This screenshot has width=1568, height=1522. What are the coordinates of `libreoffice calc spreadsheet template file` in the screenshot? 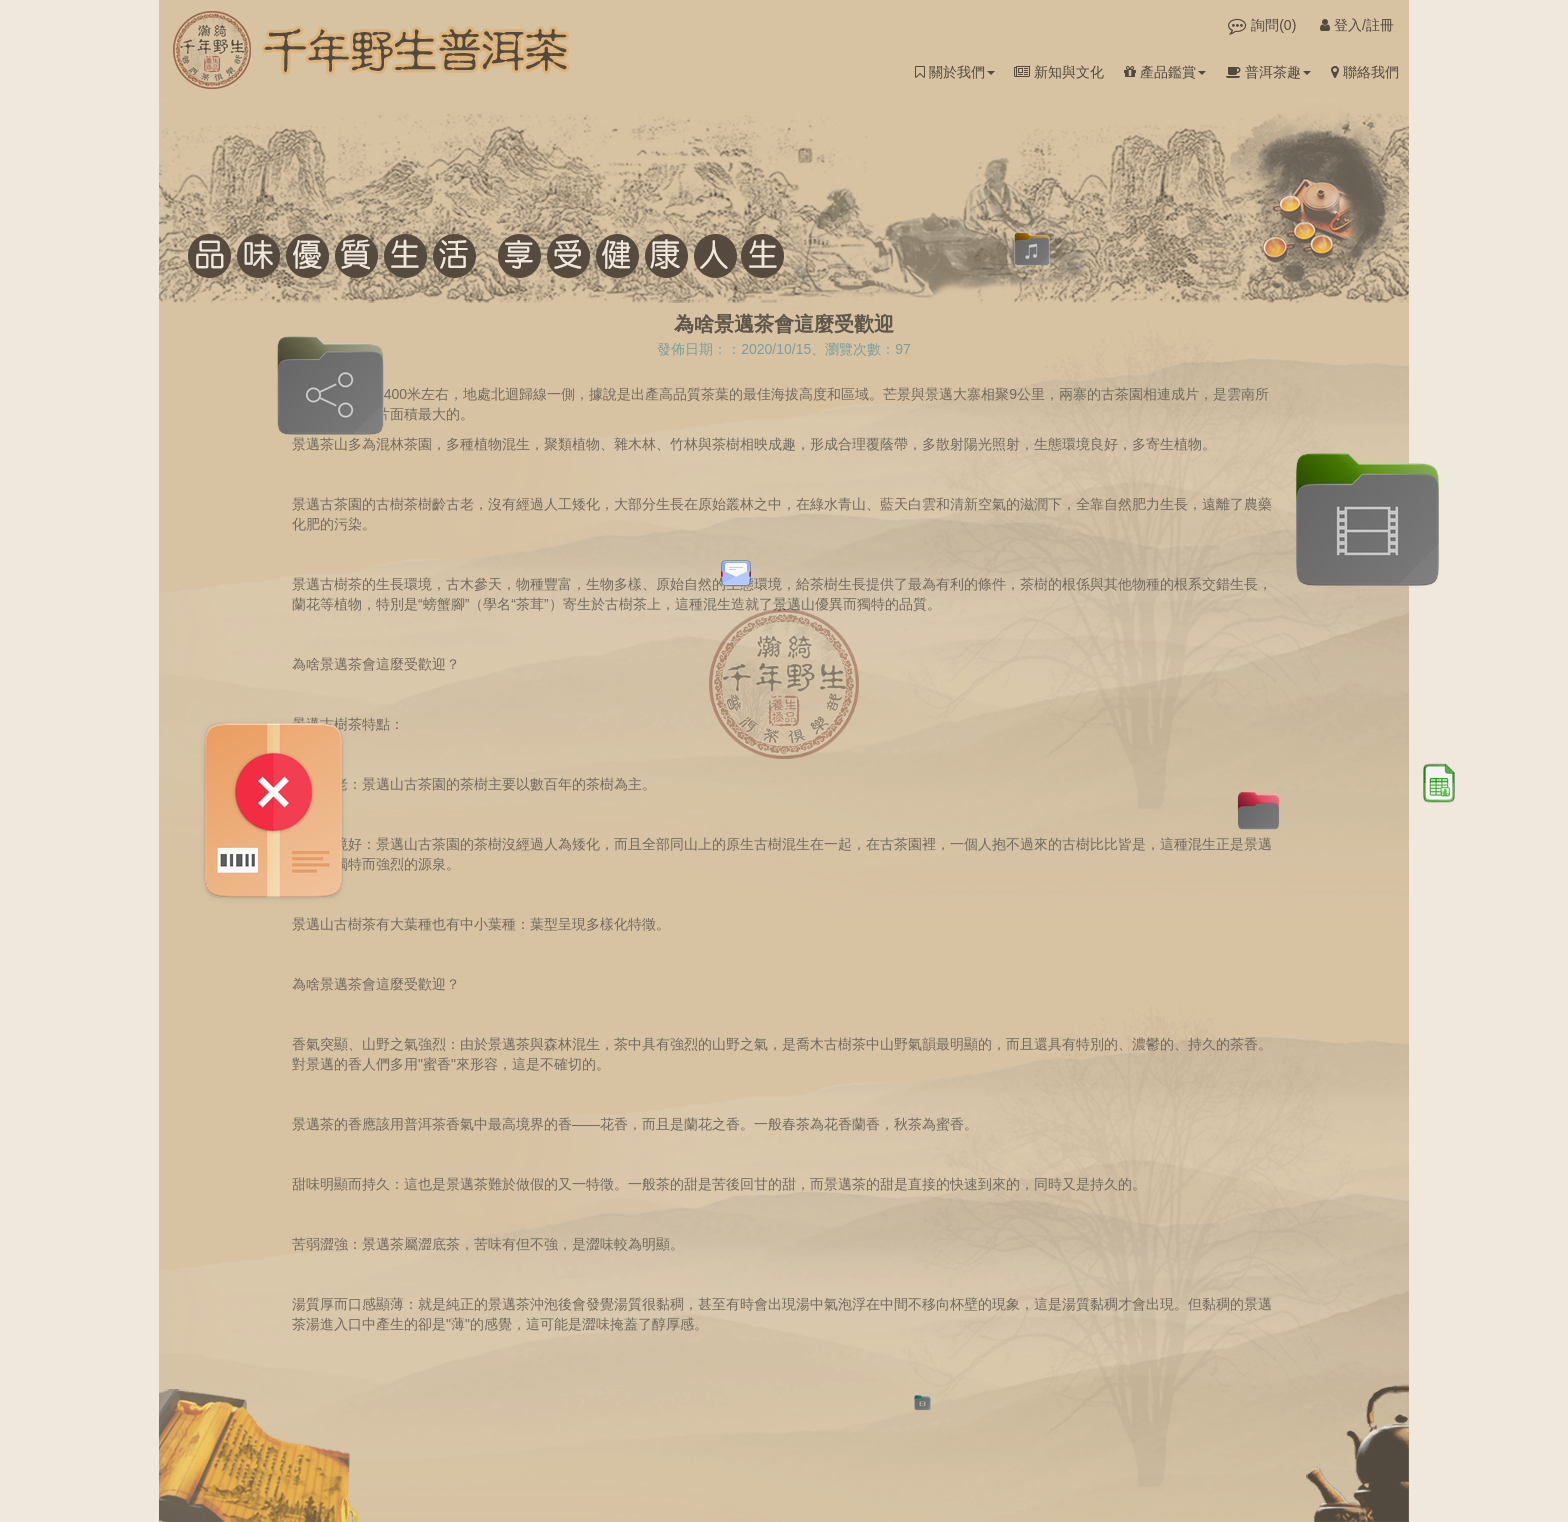 It's located at (1439, 783).